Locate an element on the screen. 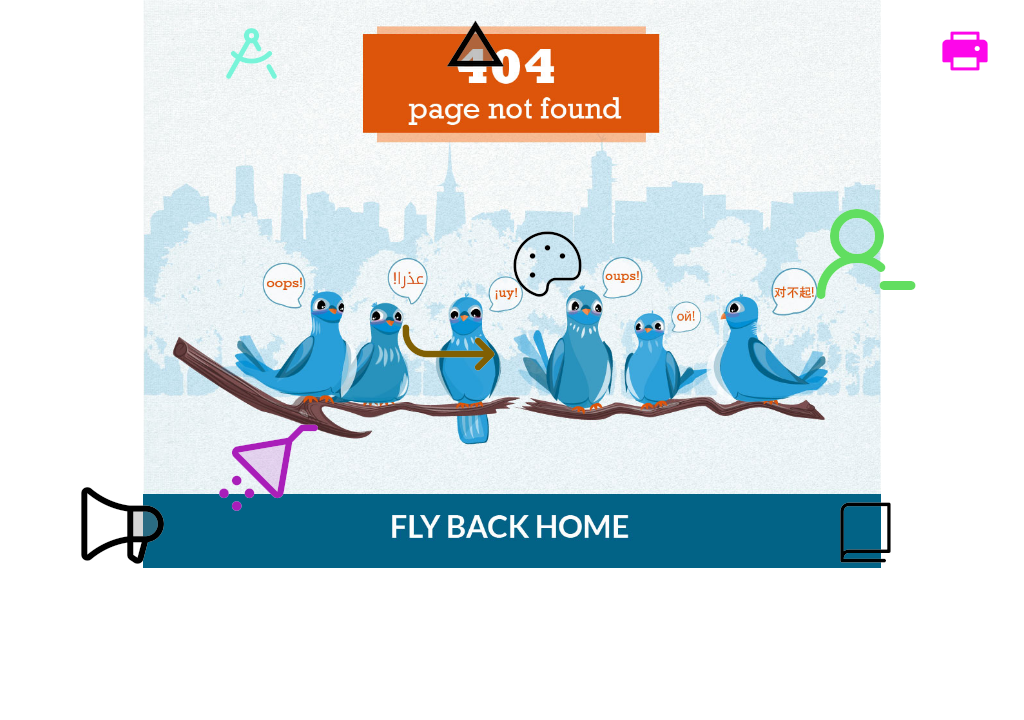  view revision or change history is located at coordinates (475, 43).